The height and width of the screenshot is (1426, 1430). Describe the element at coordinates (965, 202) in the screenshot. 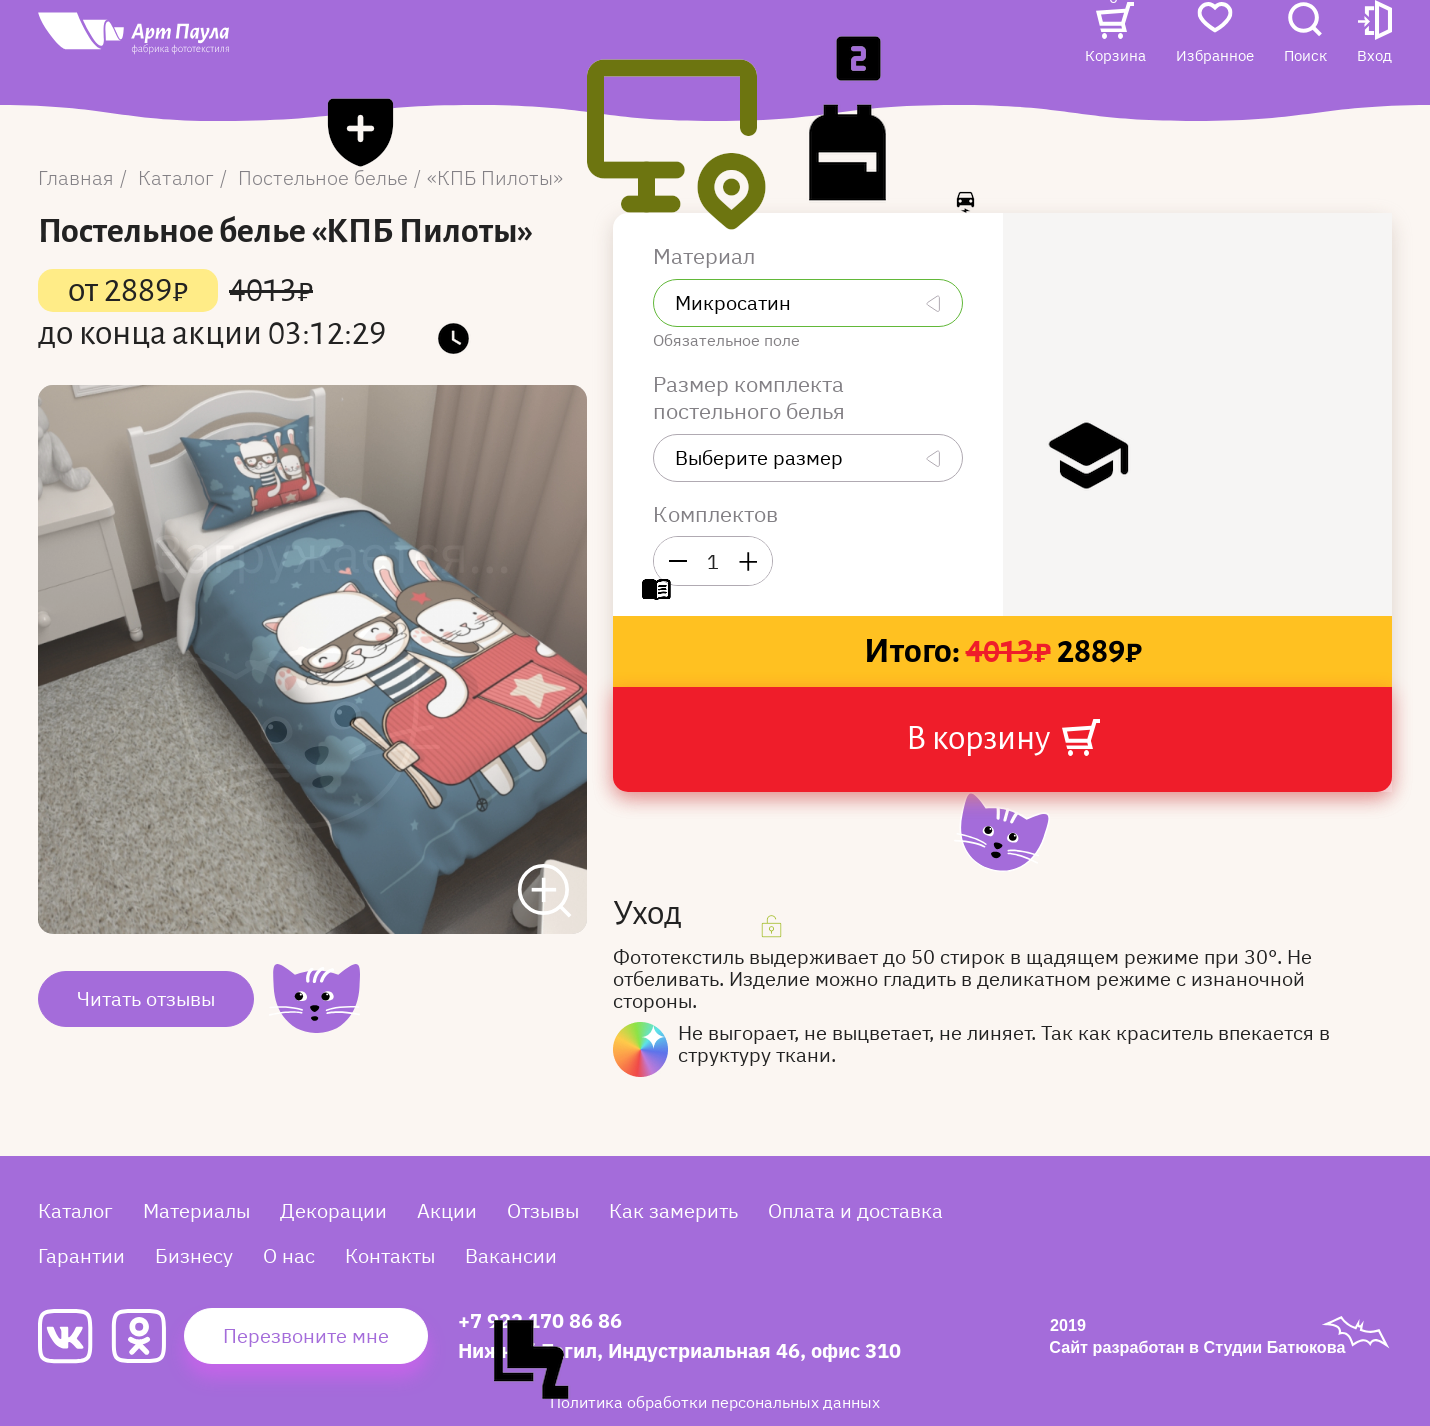

I see `find nearby electric vehicle charging stations` at that location.